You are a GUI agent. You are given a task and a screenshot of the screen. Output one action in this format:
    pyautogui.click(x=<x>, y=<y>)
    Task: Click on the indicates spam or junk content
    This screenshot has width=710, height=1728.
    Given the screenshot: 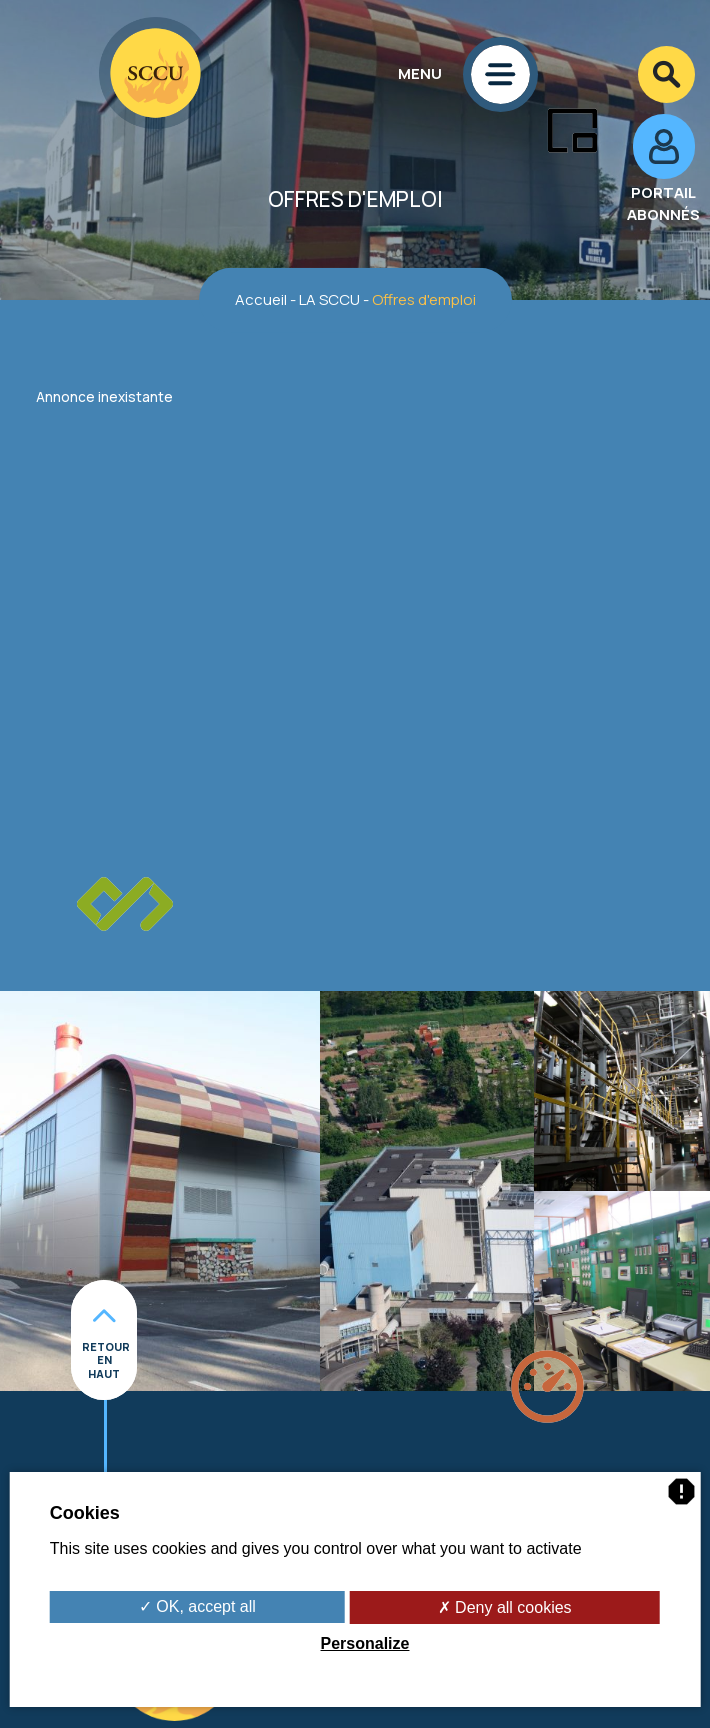 What is the action you would take?
    pyautogui.click(x=681, y=1491)
    